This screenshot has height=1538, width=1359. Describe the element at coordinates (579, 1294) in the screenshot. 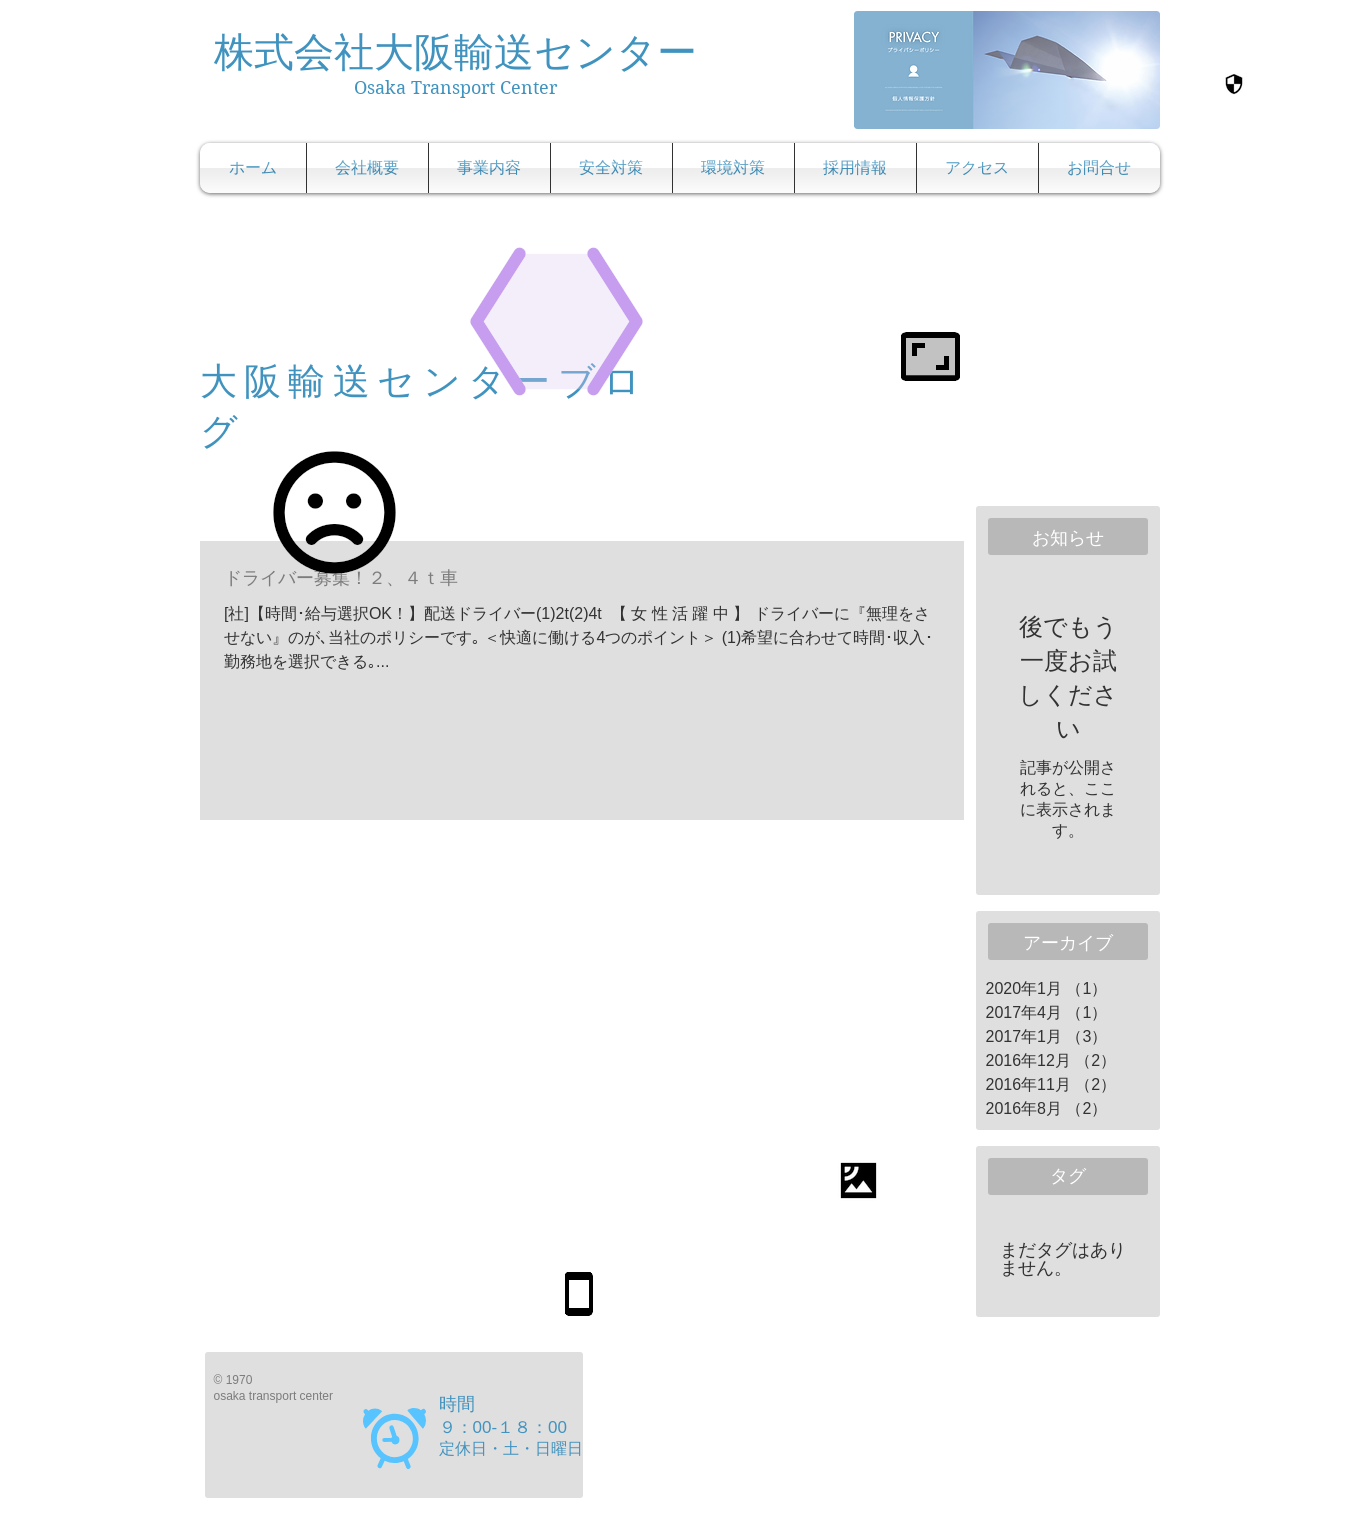

I see `set mobile device as primary` at that location.